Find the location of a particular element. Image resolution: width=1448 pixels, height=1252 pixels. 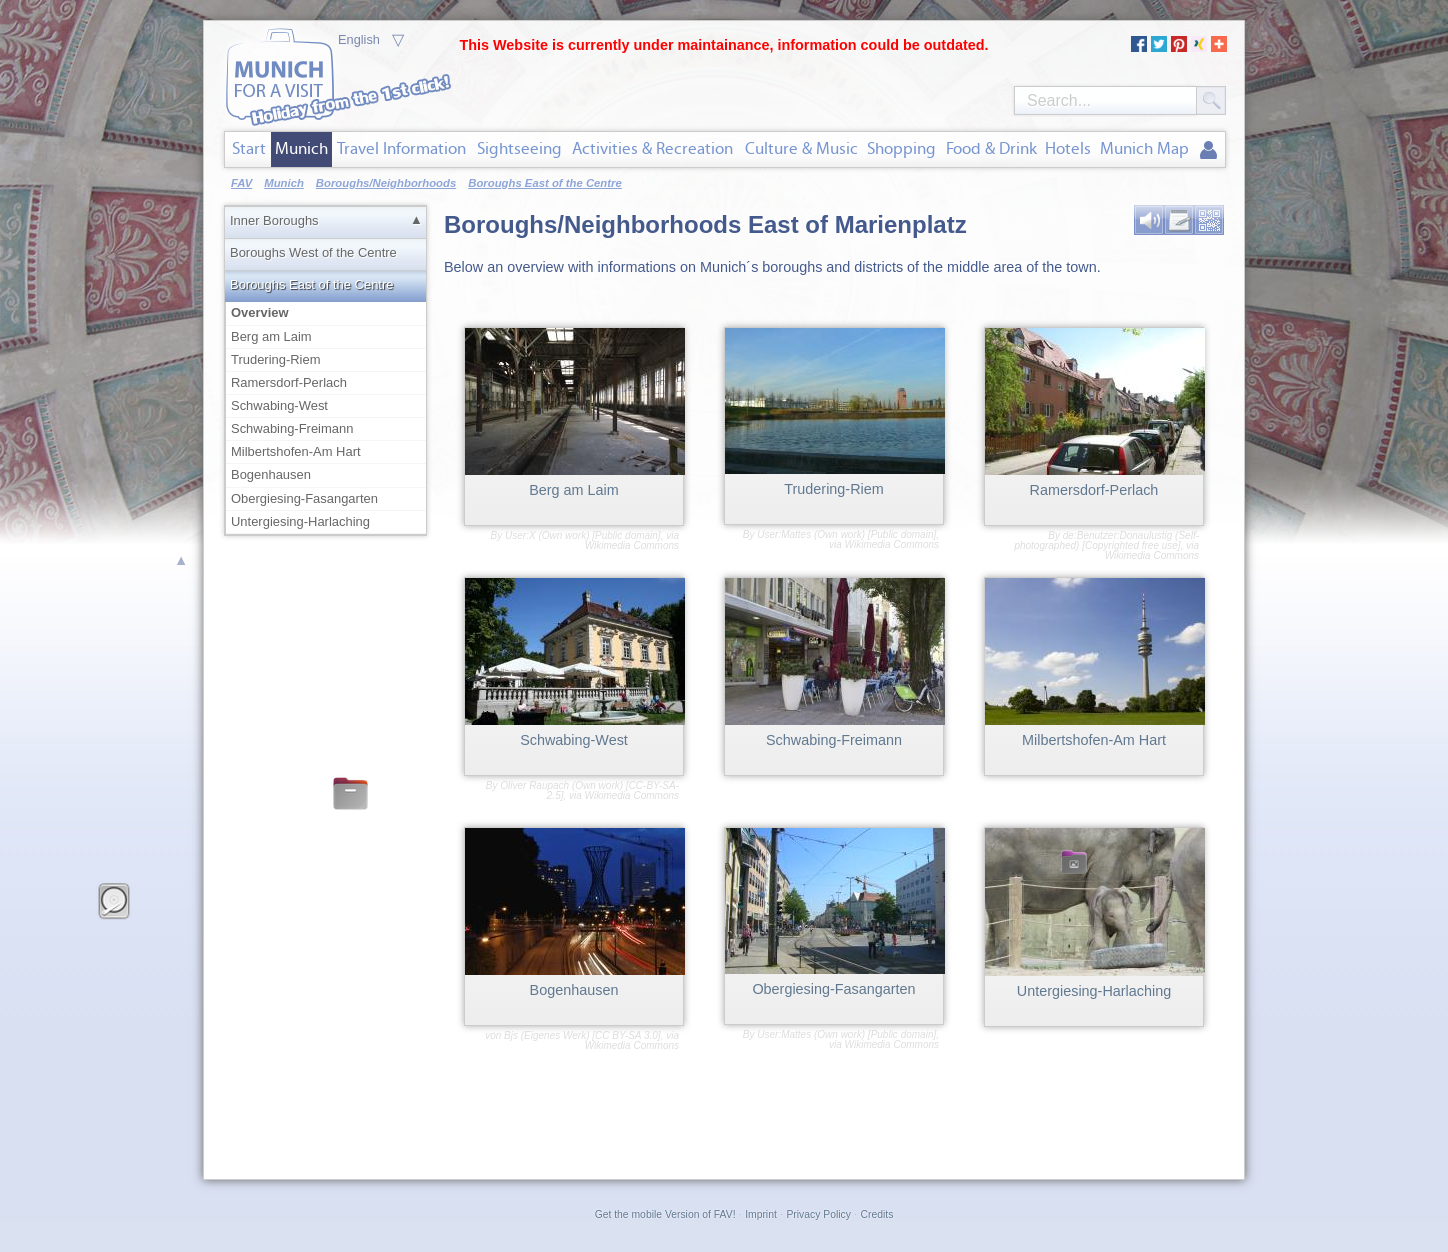

open disk management utility is located at coordinates (114, 901).